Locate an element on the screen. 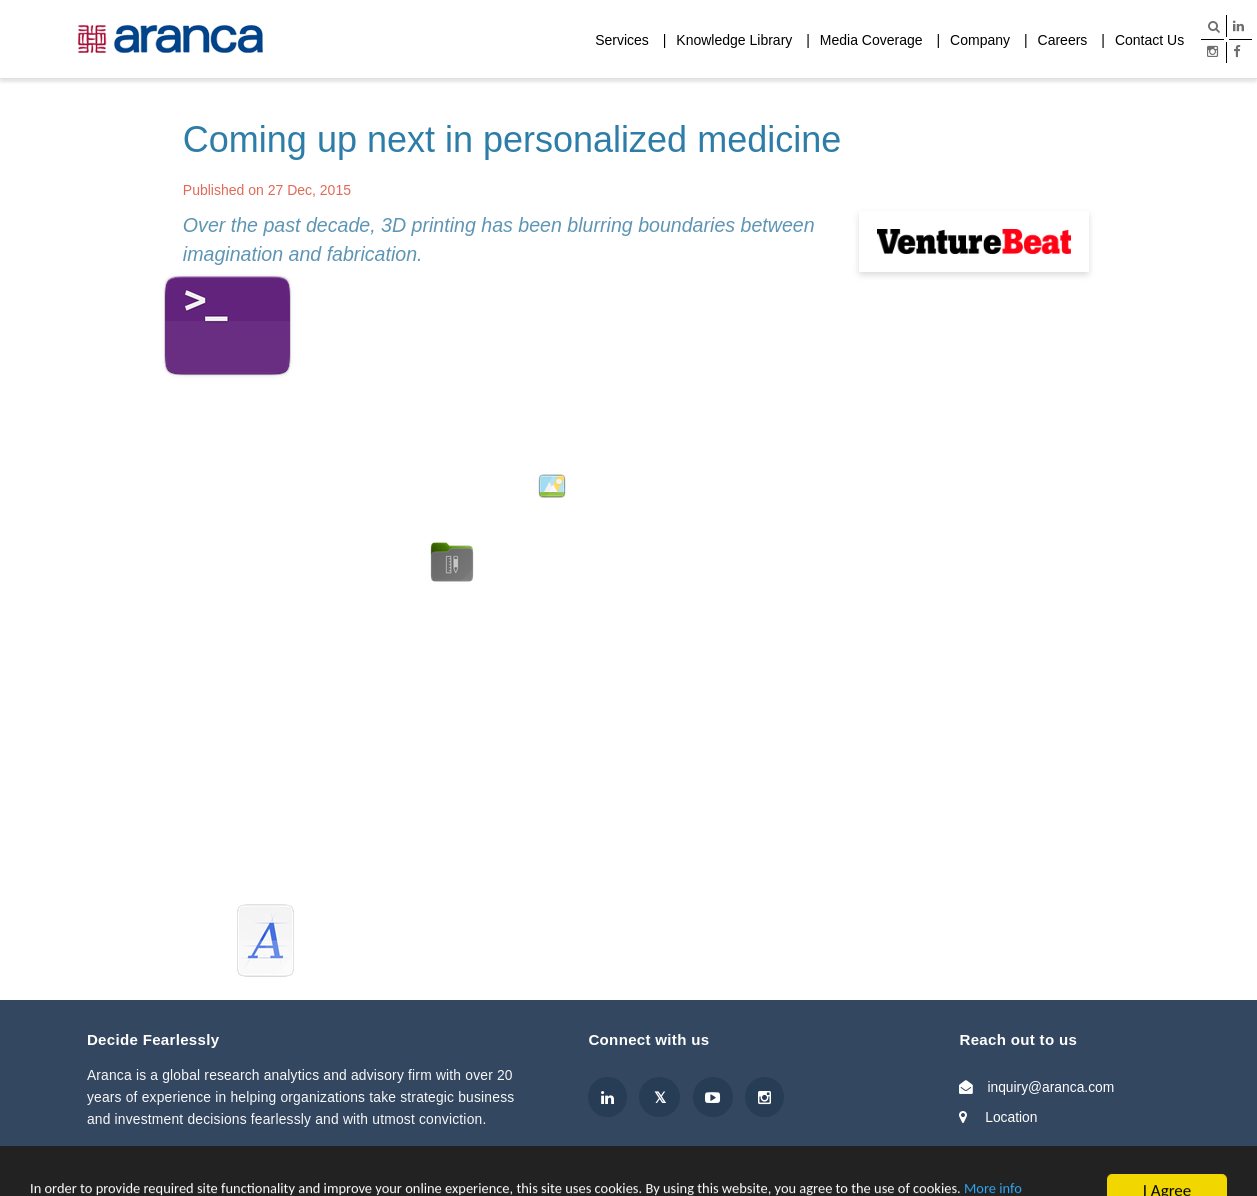 This screenshot has height=1196, width=1257. open terminal with root/administrator privileges is located at coordinates (227, 325).